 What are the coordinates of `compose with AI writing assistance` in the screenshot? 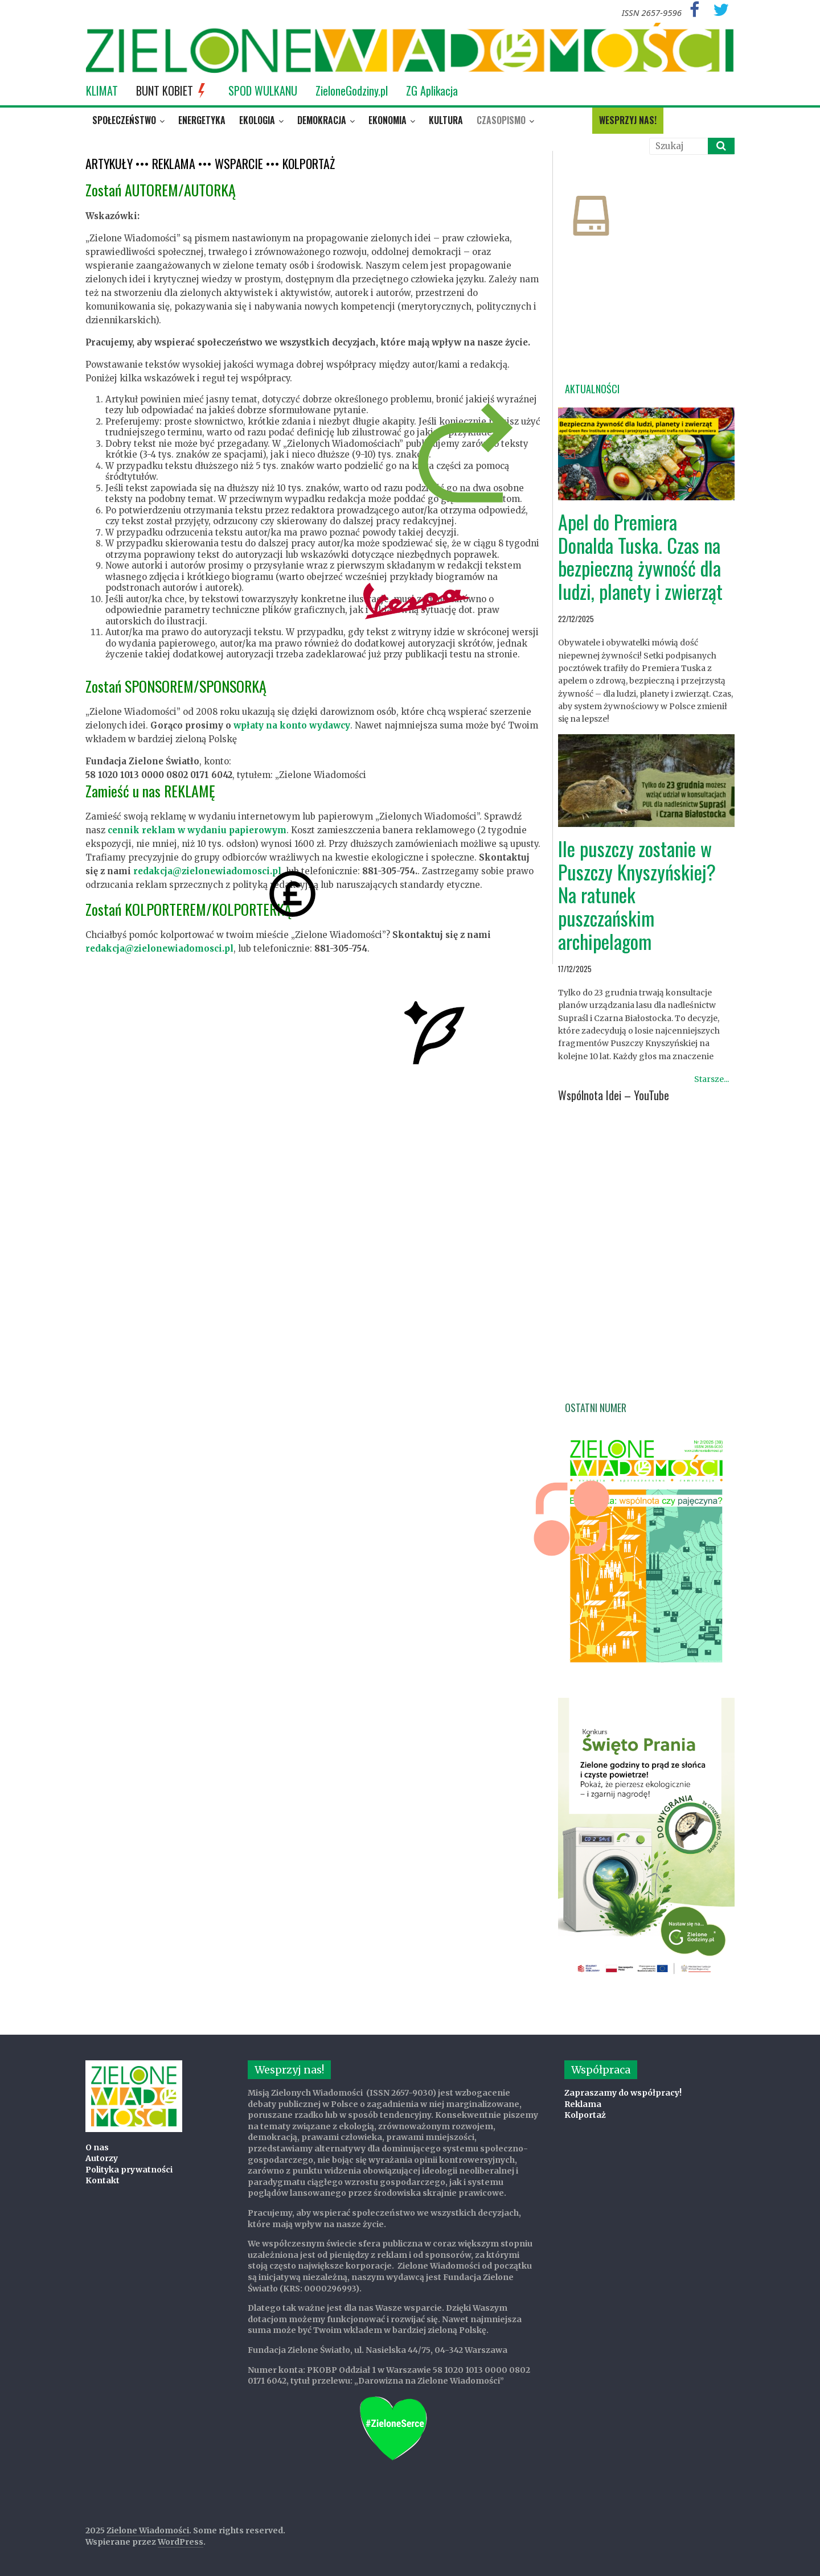 It's located at (438, 1035).